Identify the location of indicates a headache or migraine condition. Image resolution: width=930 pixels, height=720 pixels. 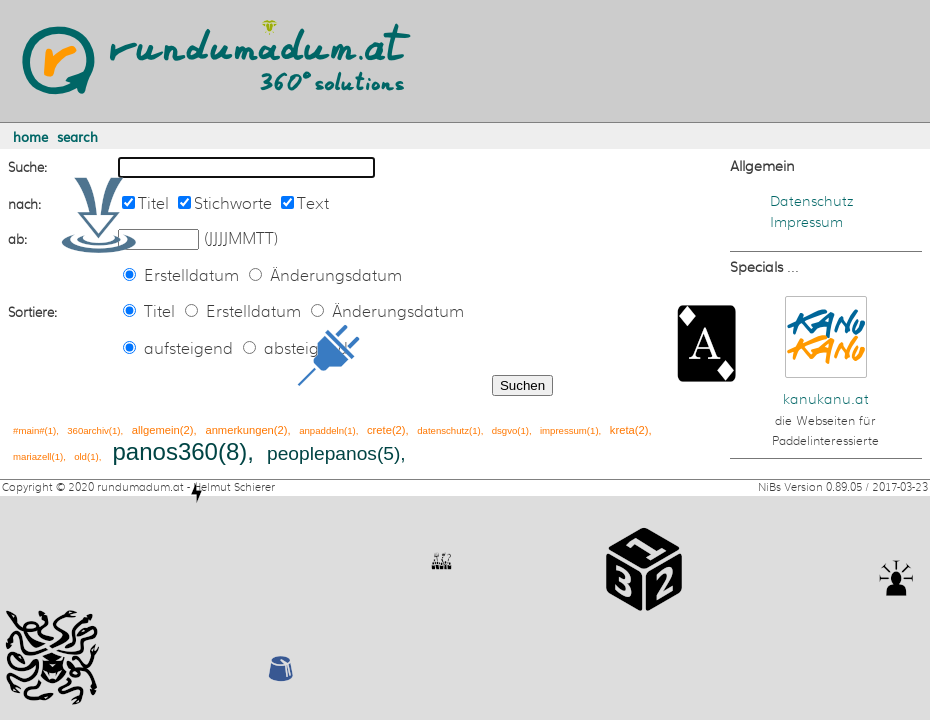
(896, 578).